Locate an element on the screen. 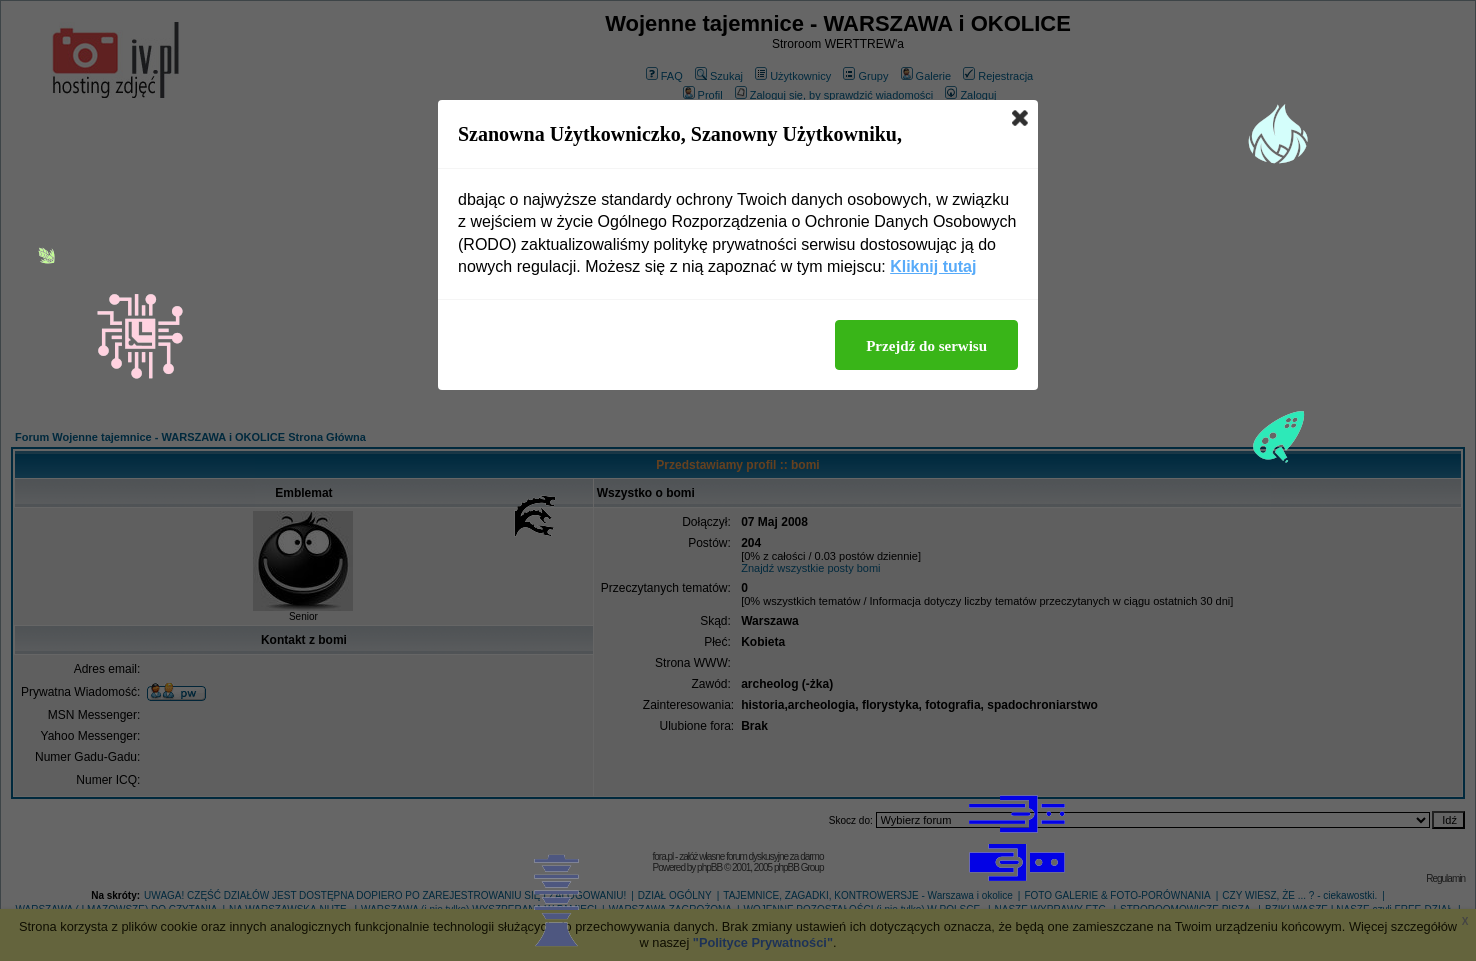 The width and height of the screenshot is (1476, 961). activate armor-piercing attack ability is located at coordinates (46, 255).